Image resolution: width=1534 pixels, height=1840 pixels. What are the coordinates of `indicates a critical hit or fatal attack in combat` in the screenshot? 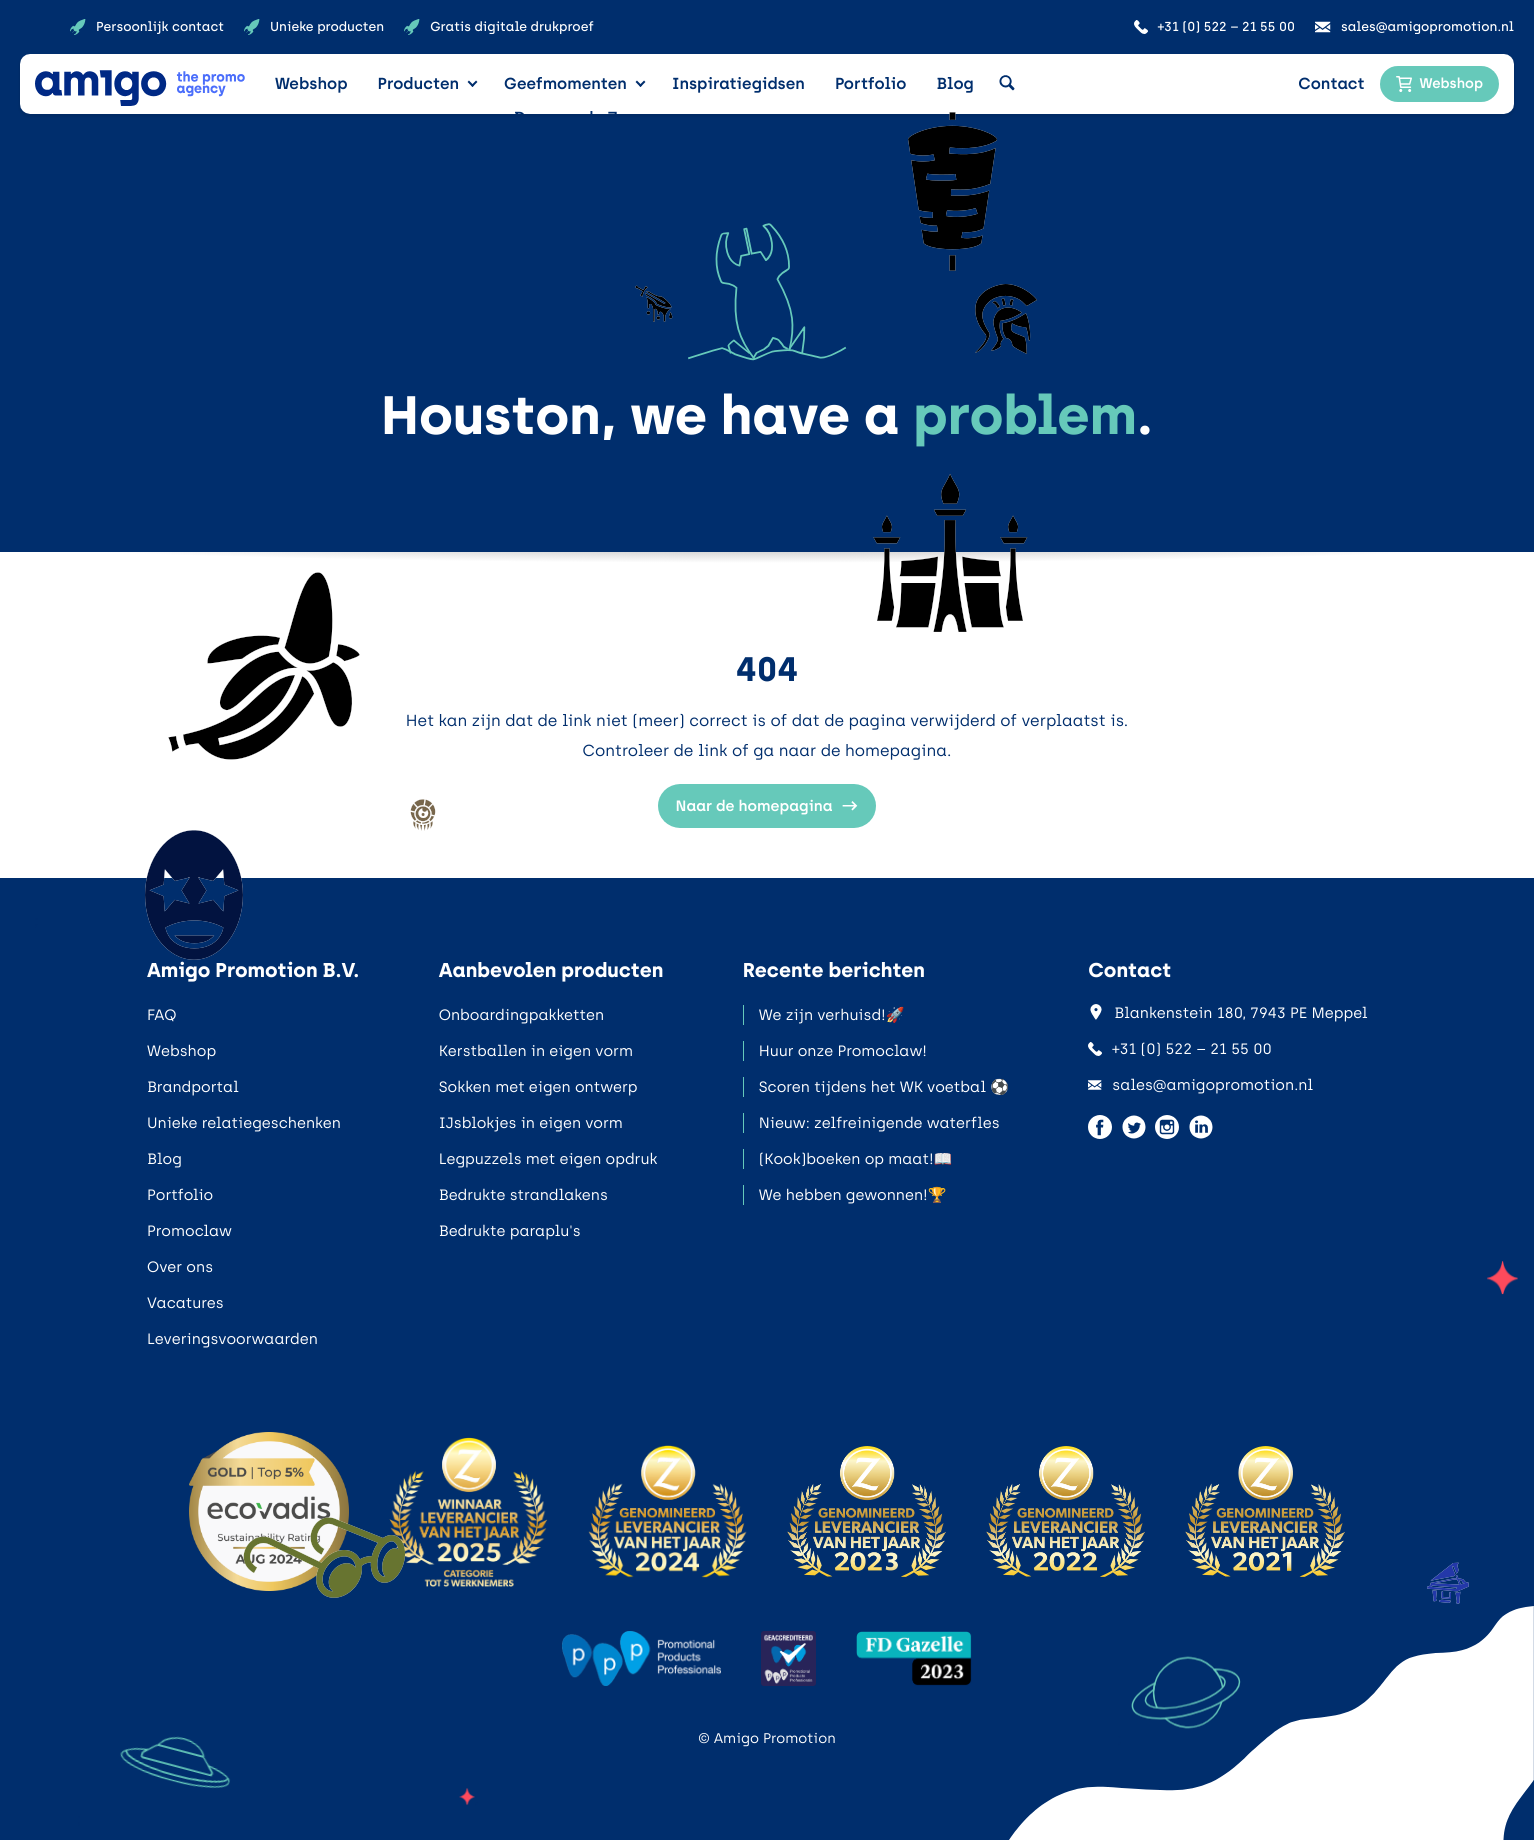 It's located at (654, 303).